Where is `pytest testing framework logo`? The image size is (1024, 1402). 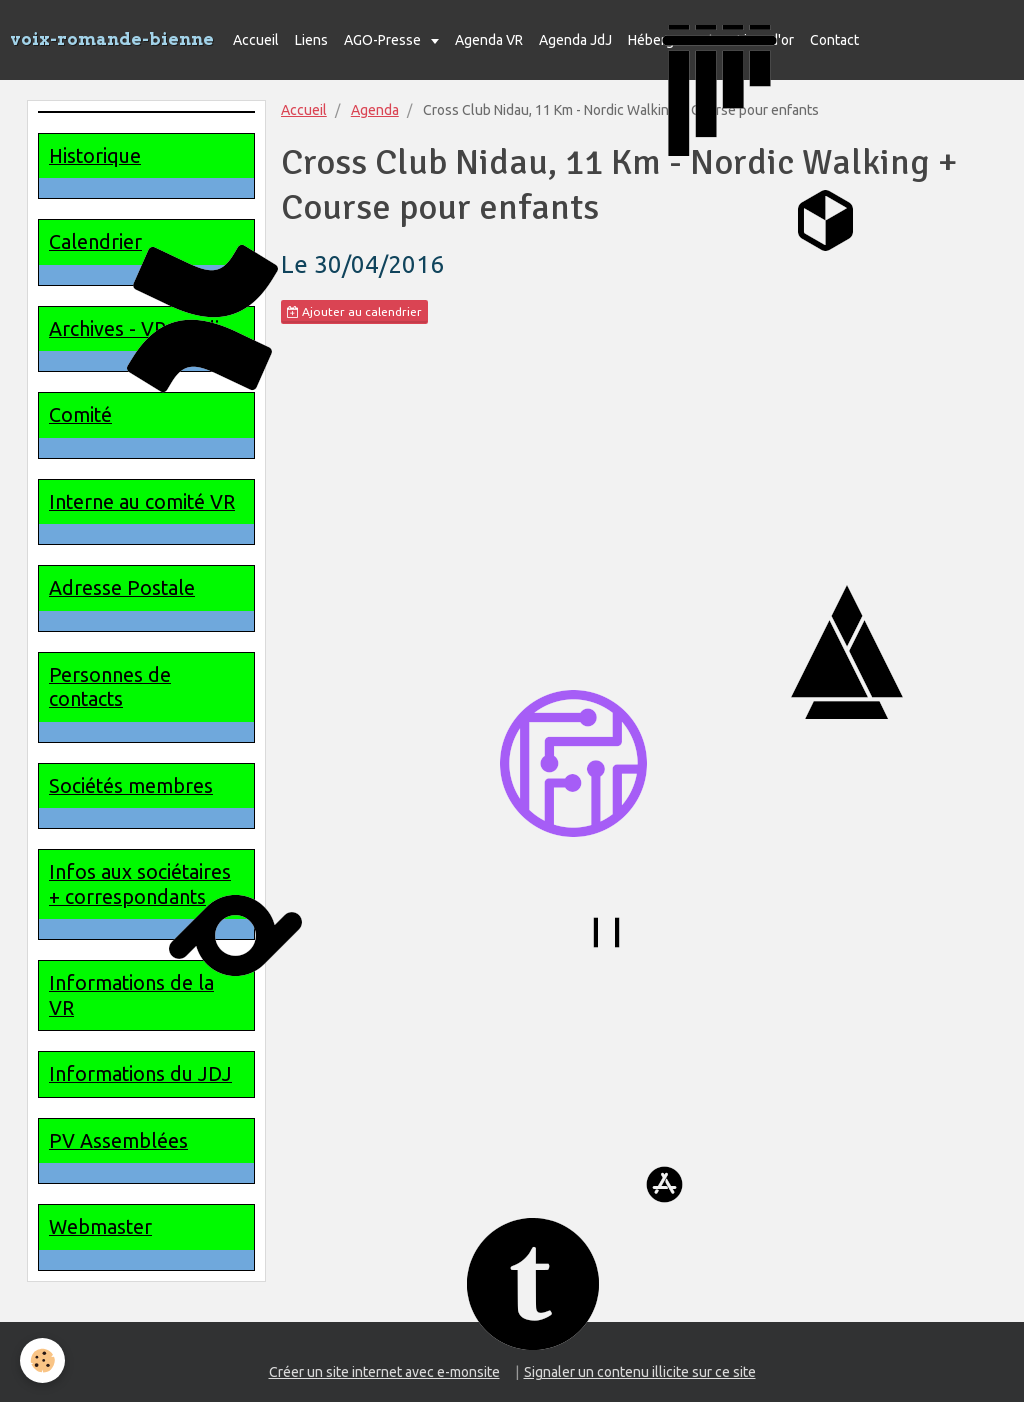 pytest testing framework logo is located at coordinates (719, 90).